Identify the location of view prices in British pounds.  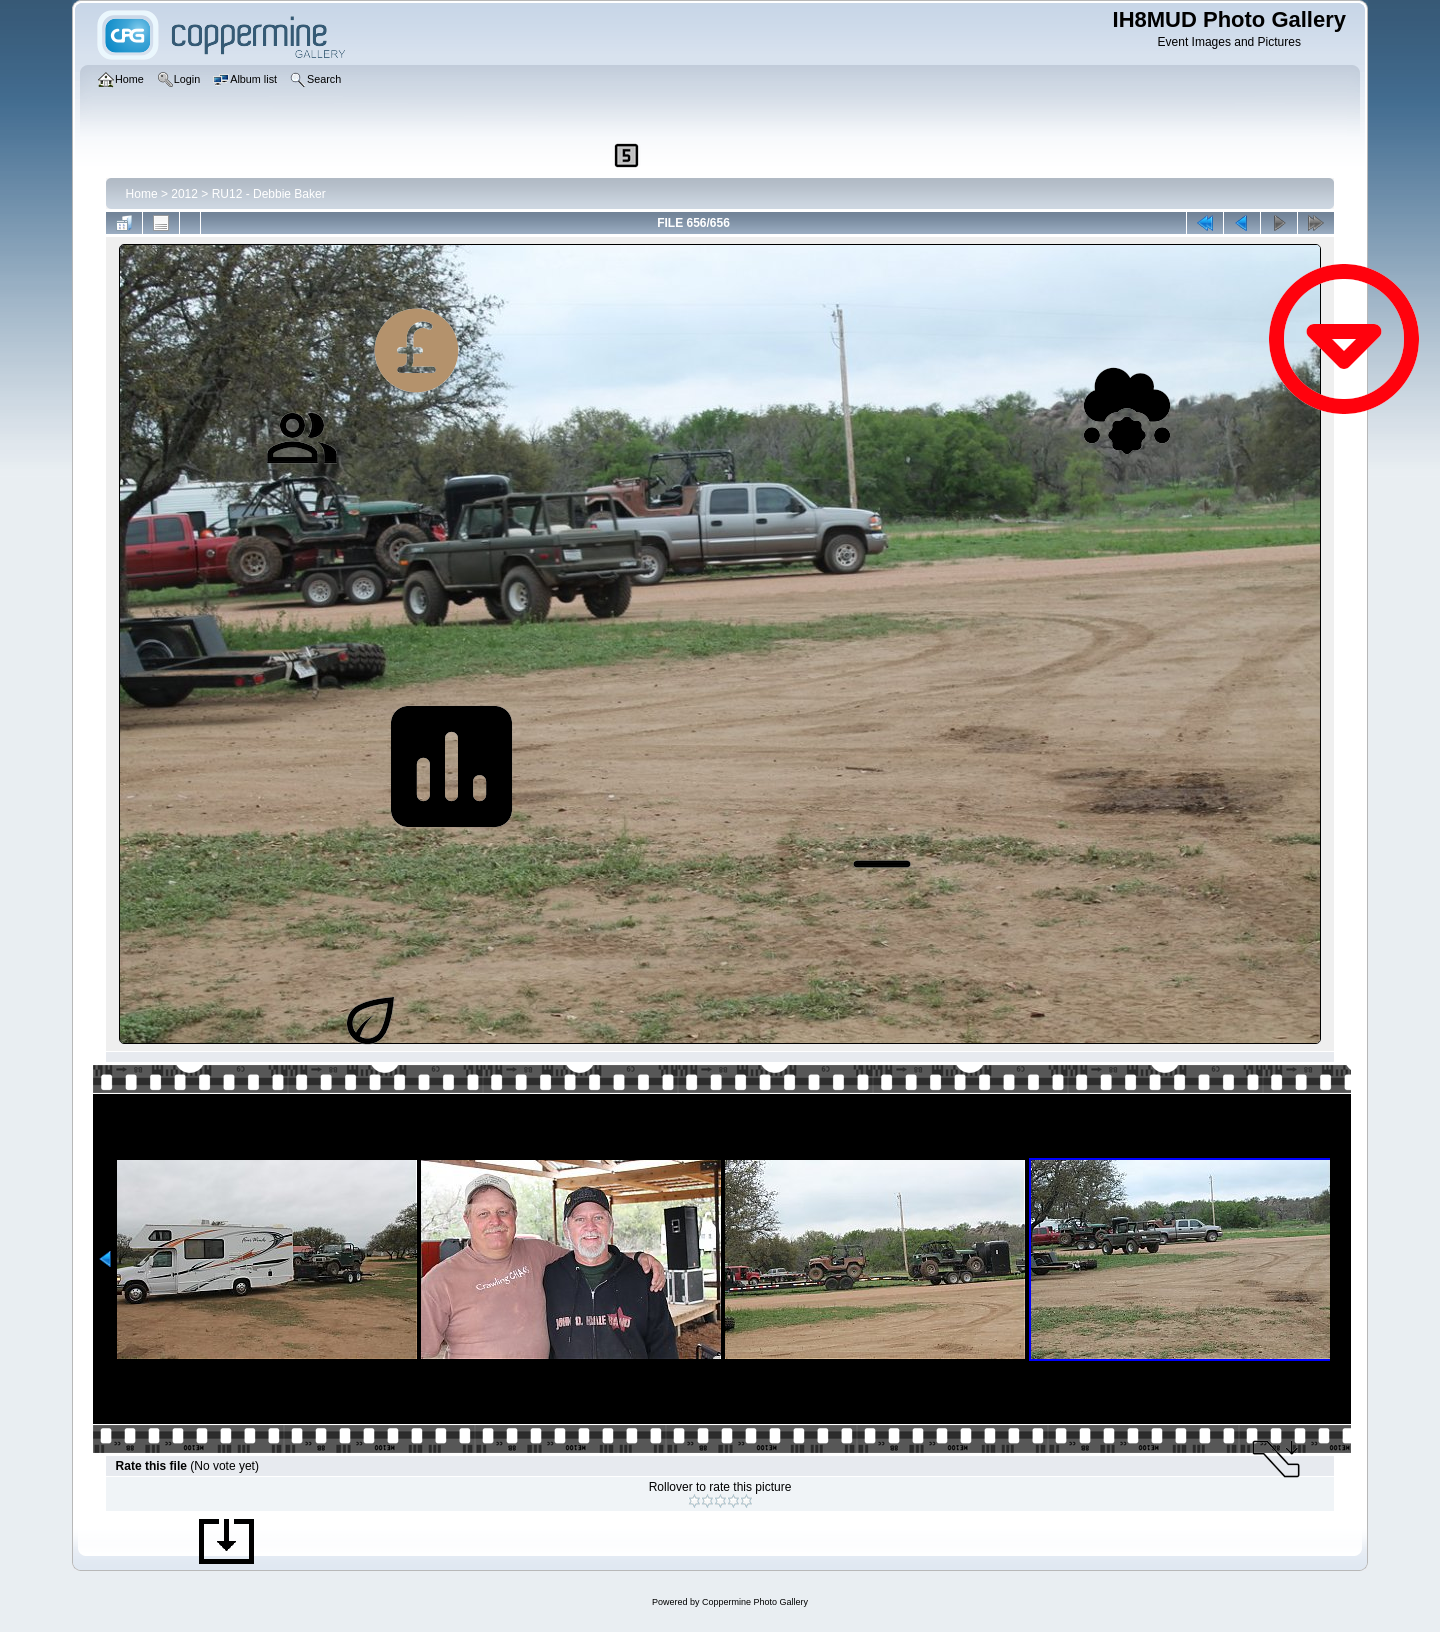
(416, 350).